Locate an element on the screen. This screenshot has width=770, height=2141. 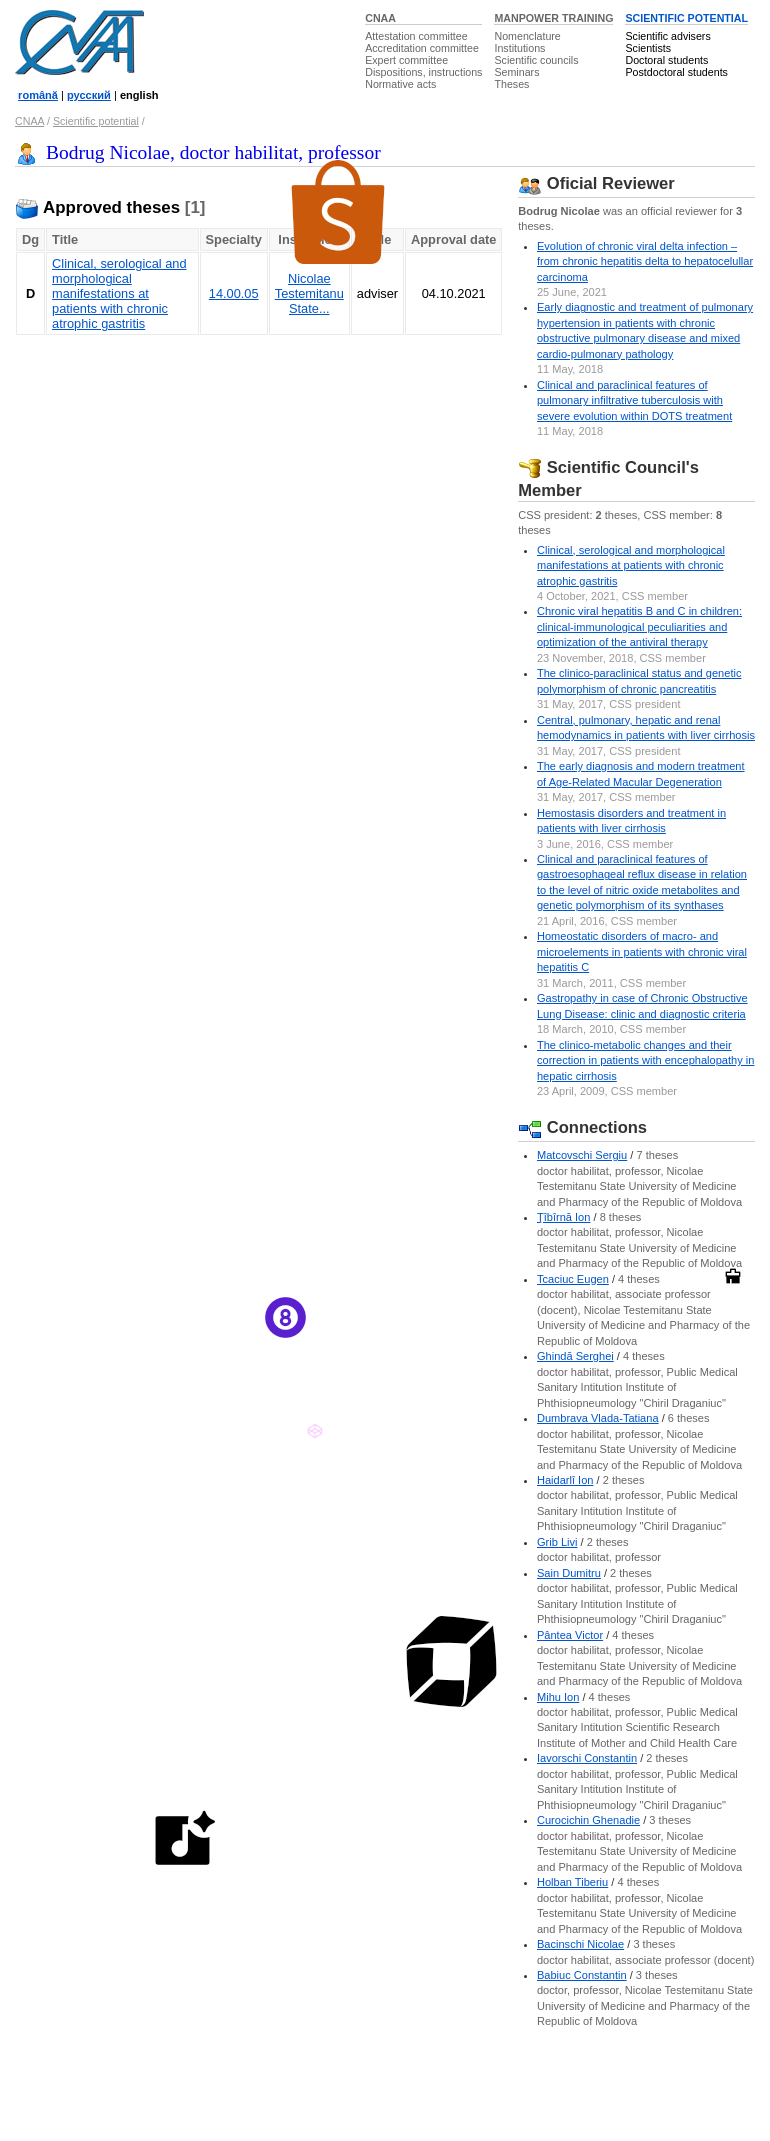
ai-powered music or audio generation is located at coordinates (182, 1840).